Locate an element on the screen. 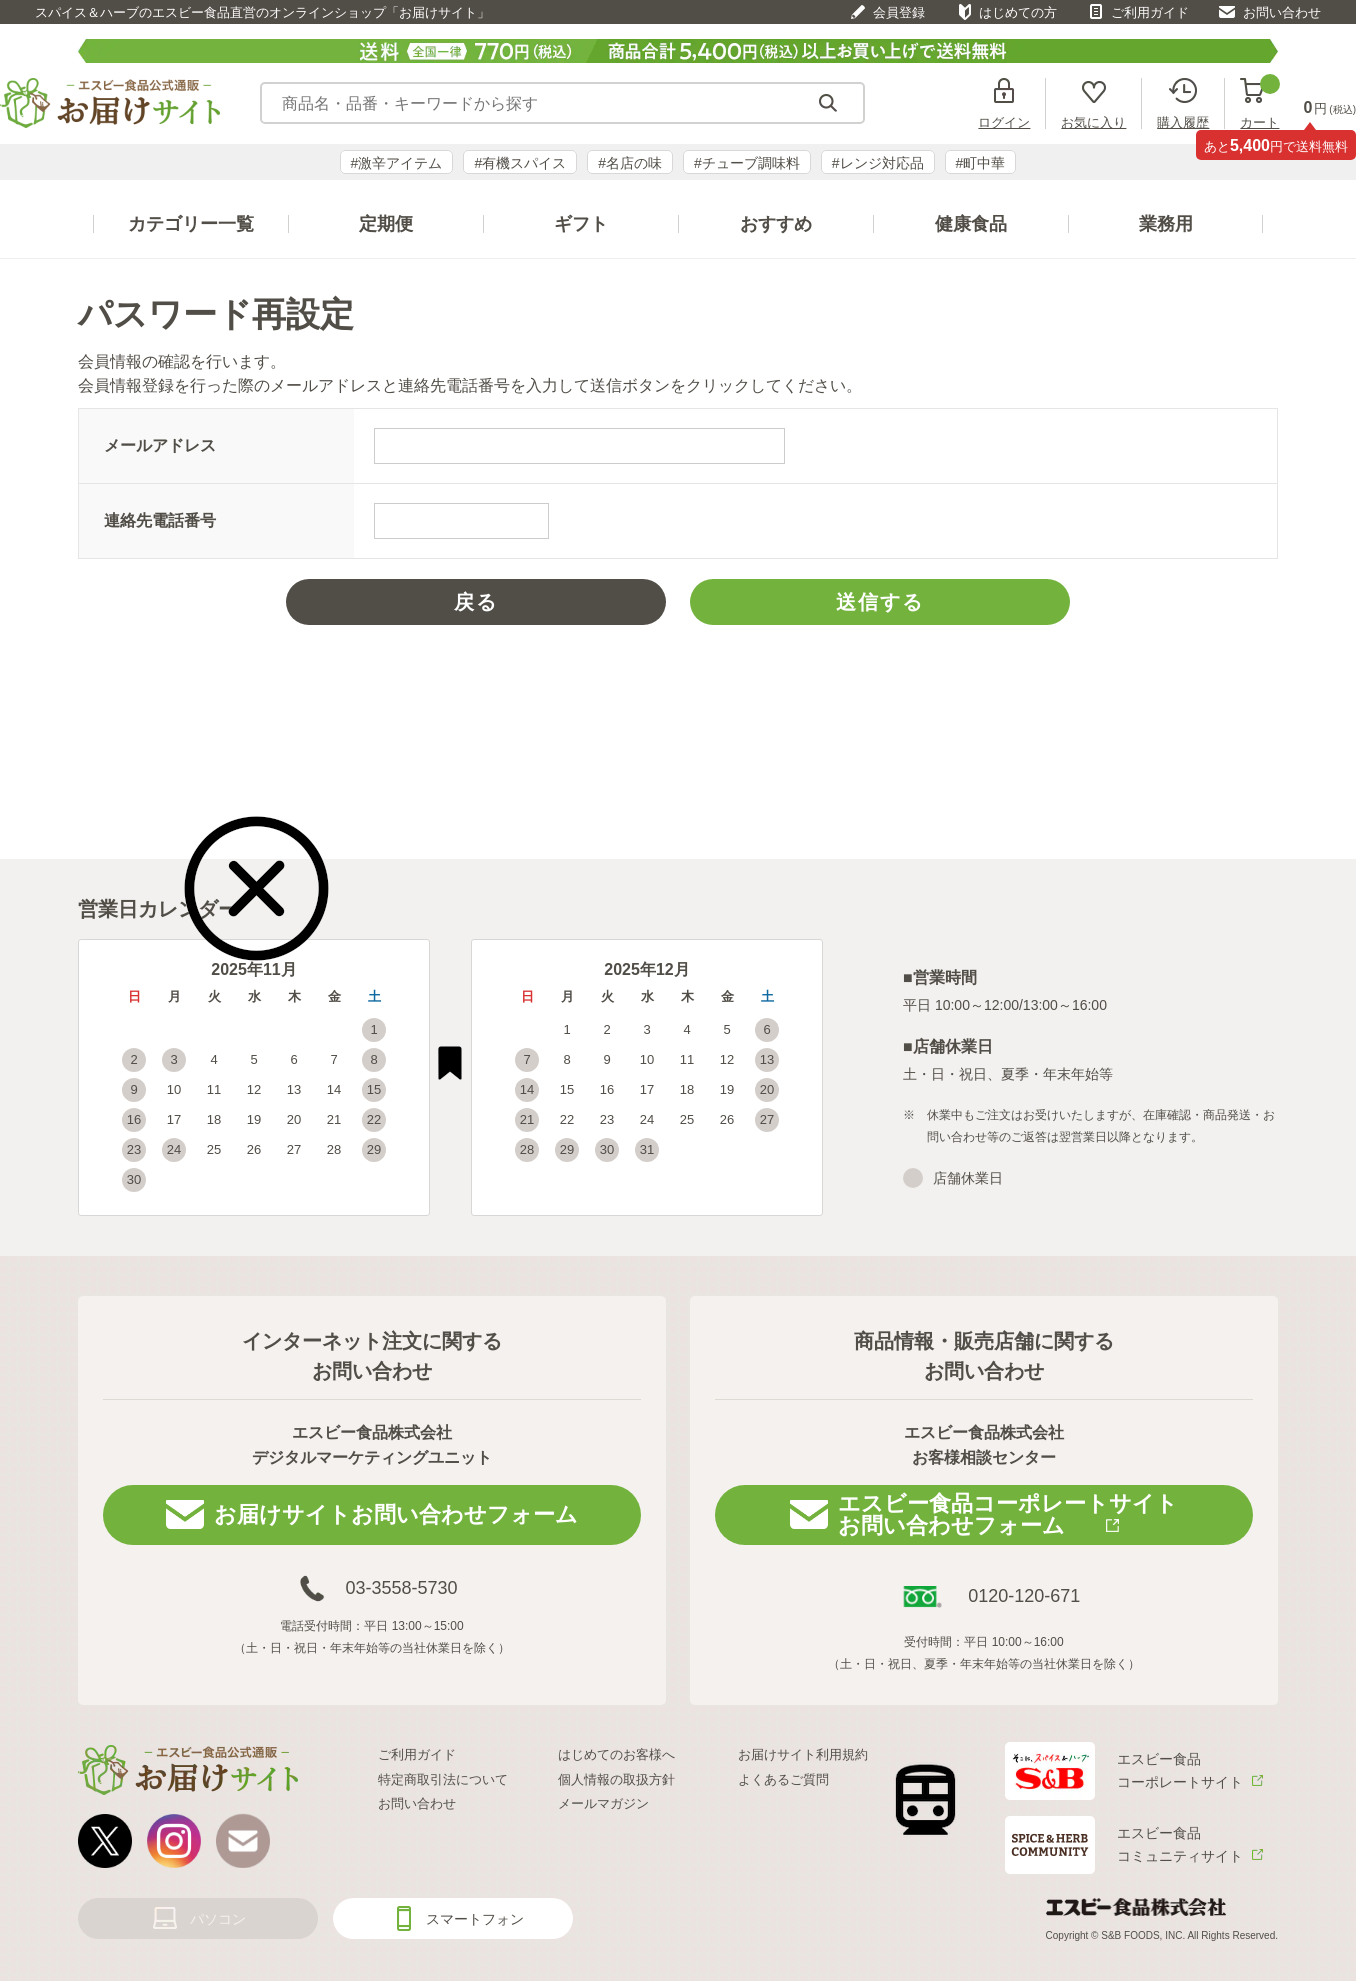 The height and width of the screenshot is (1981, 1356). get public transit directions is located at coordinates (925, 1801).